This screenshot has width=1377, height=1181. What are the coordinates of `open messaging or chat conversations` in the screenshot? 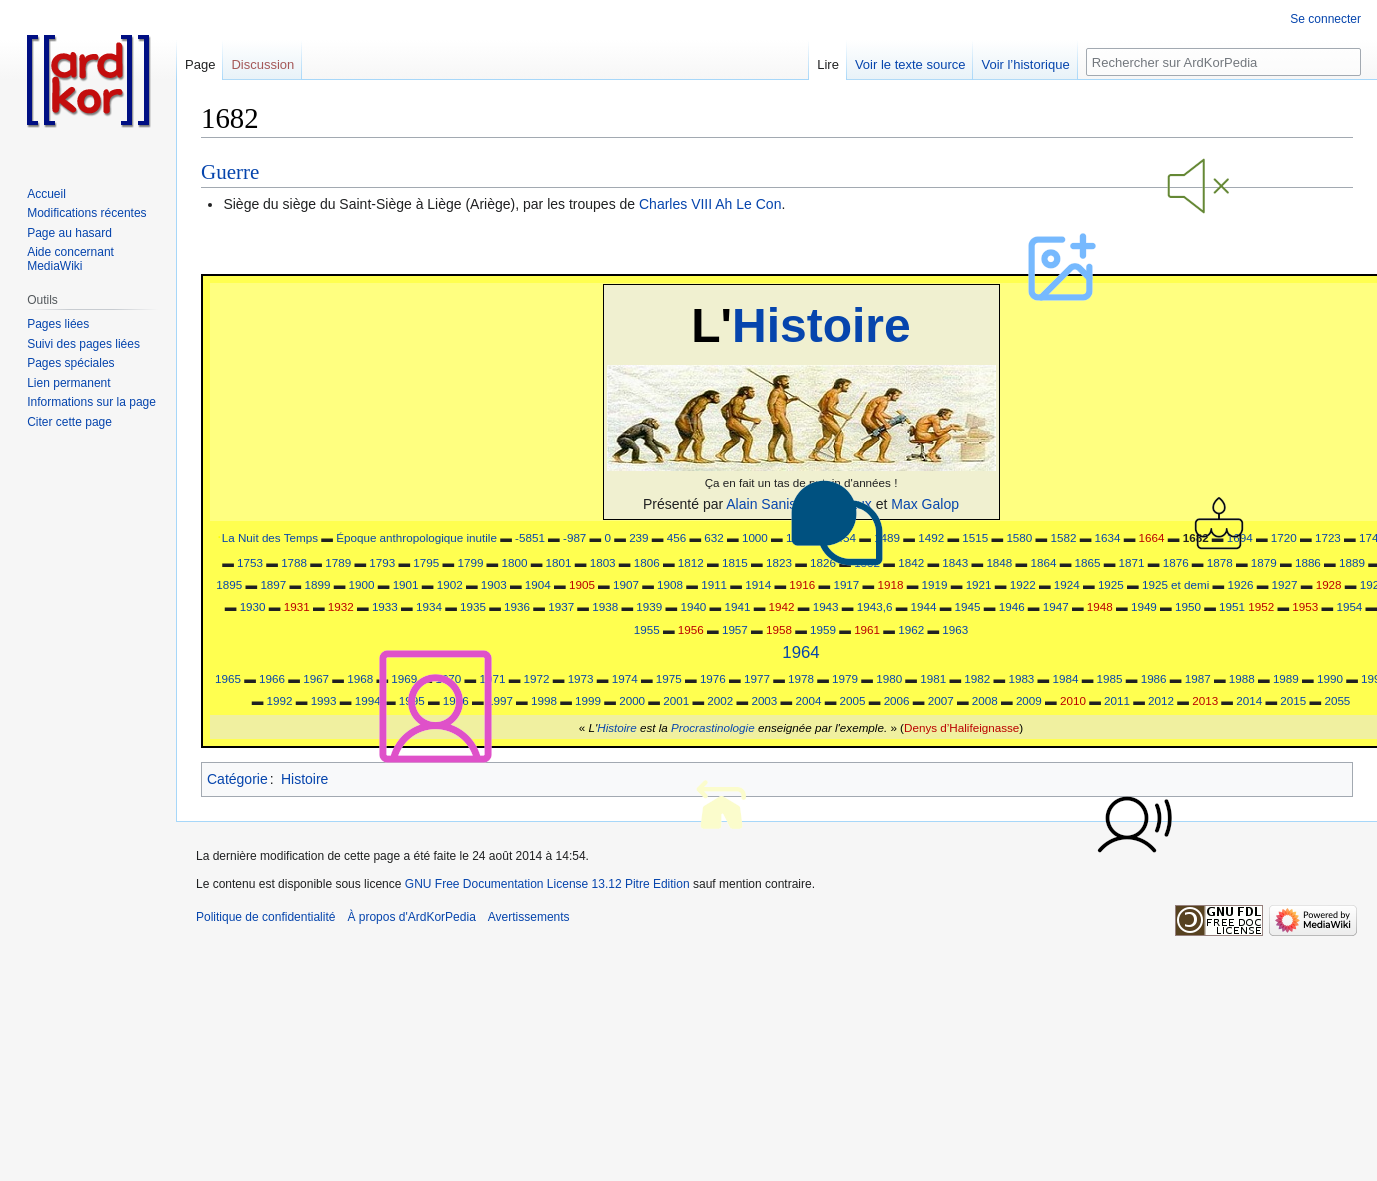 It's located at (837, 523).